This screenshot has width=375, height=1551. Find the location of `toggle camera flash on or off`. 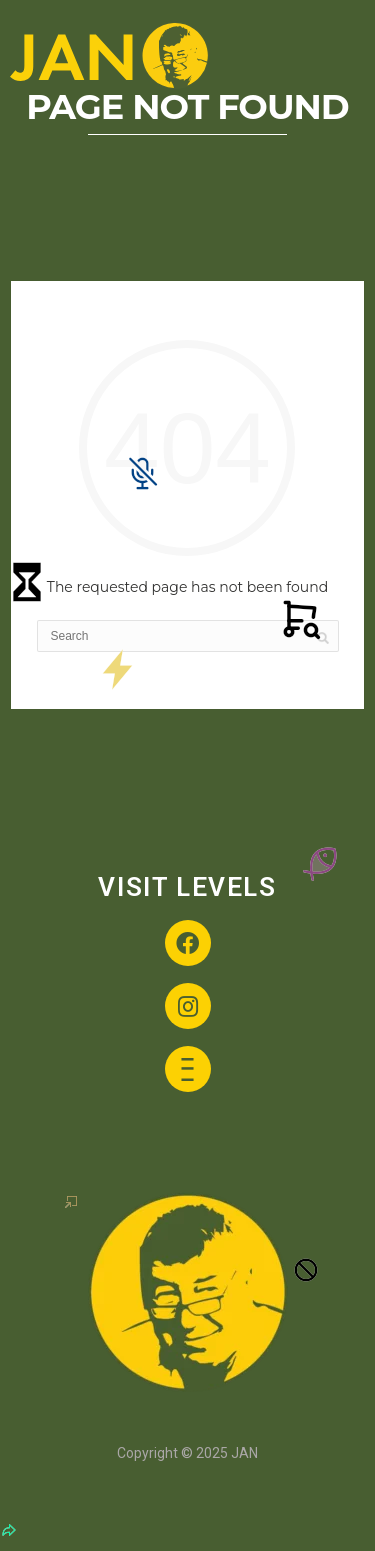

toggle camera flash on or off is located at coordinates (117, 669).